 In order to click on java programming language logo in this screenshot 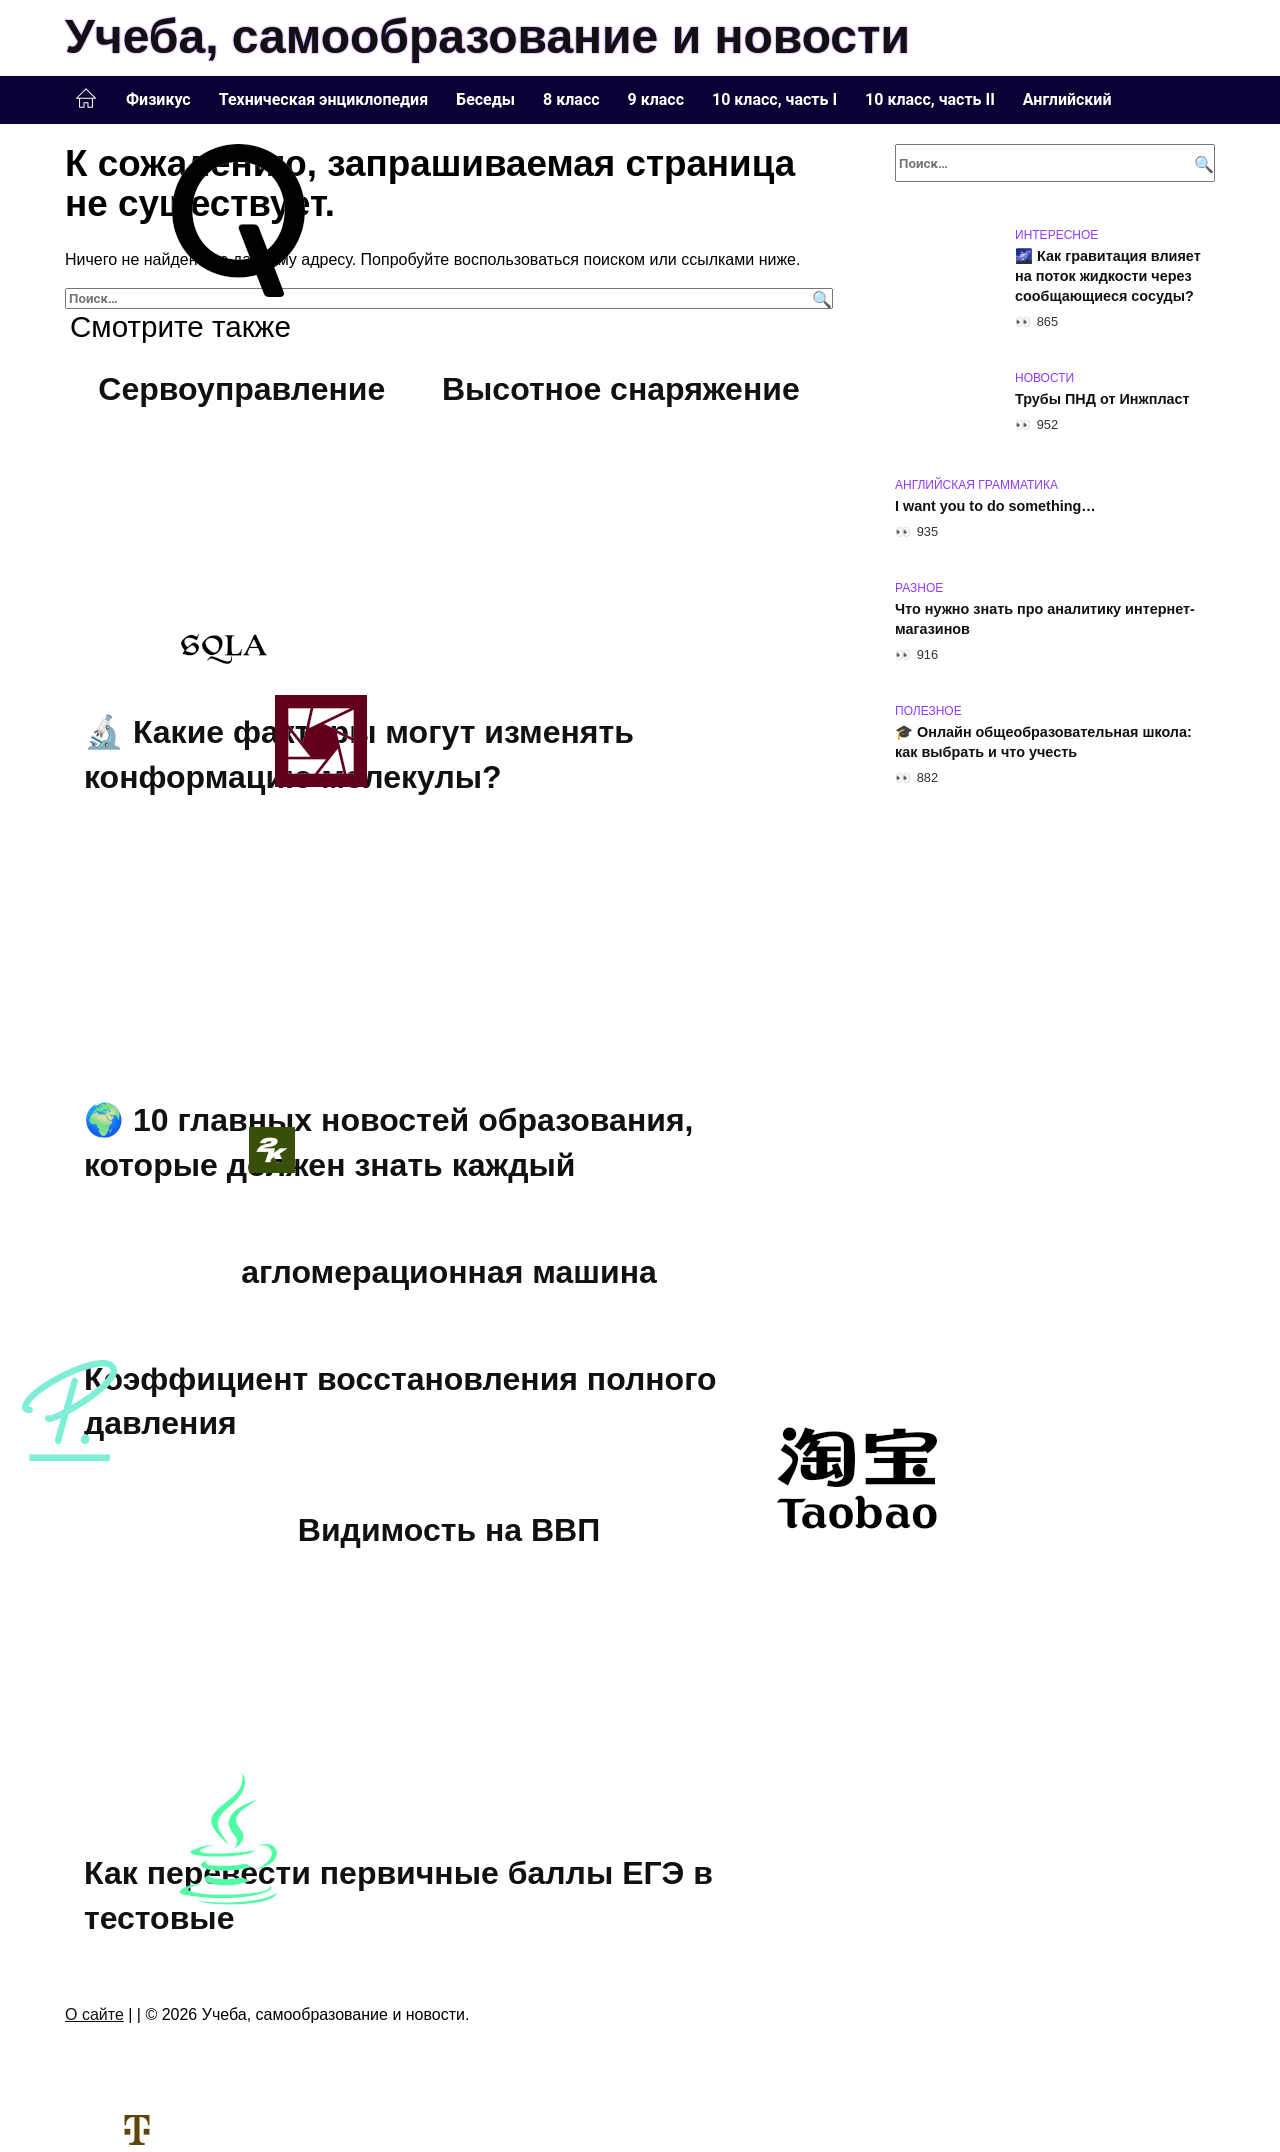, I will do `click(228, 1838)`.